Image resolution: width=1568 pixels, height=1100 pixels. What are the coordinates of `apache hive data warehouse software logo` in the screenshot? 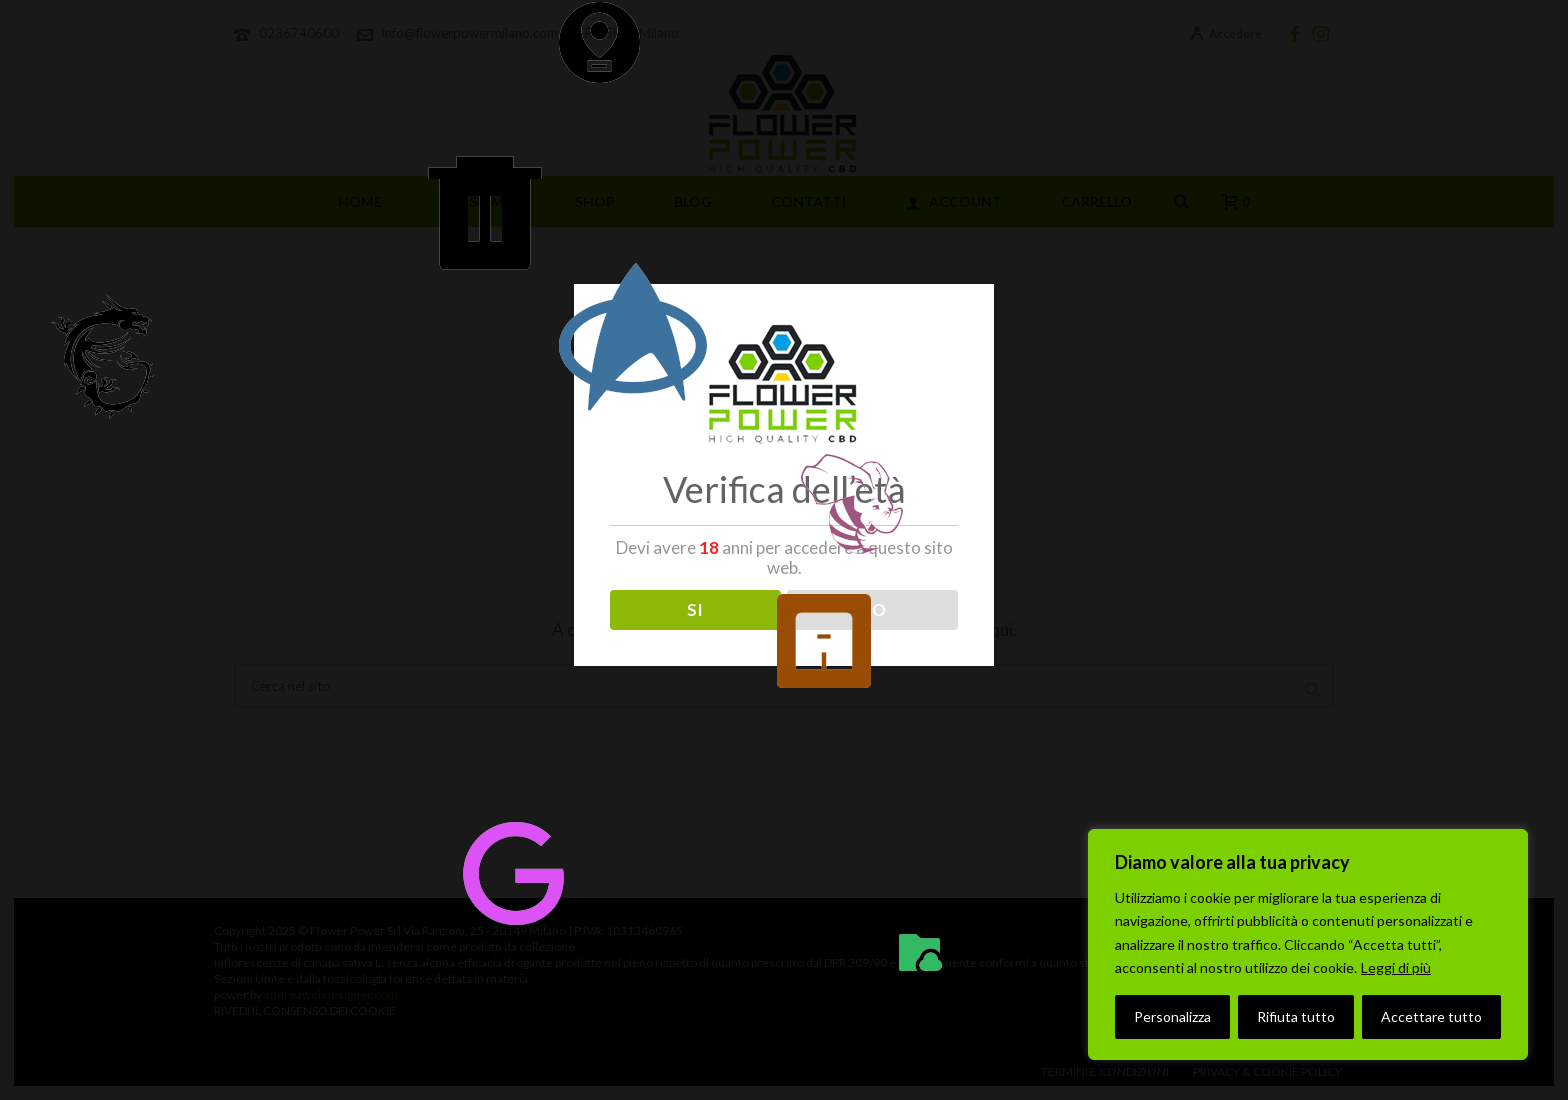 It's located at (852, 504).